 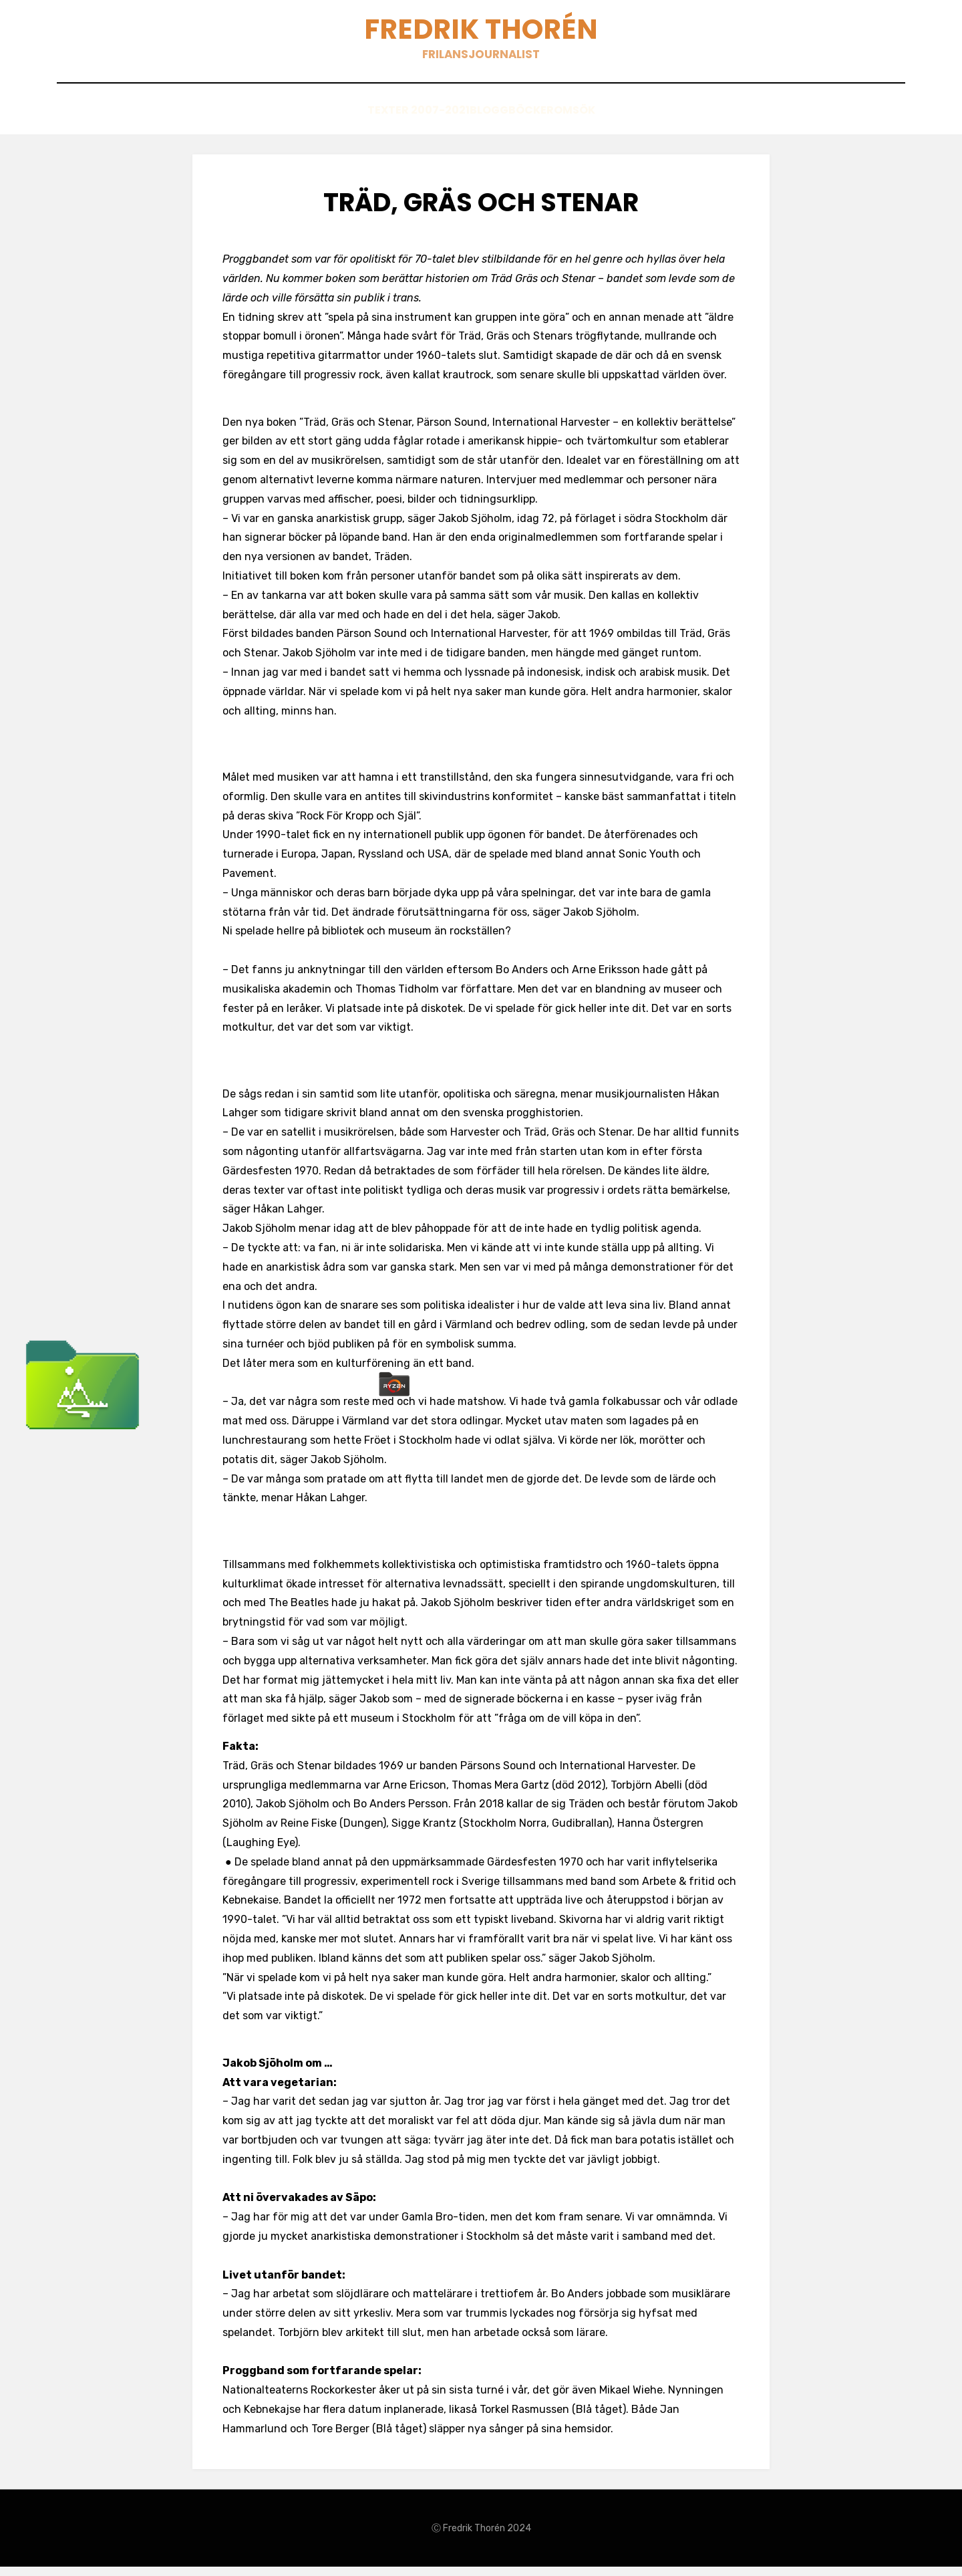 What do you see at coordinates (82, 1388) in the screenshot?
I see `open GameJolt folder` at bounding box center [82, 1388].